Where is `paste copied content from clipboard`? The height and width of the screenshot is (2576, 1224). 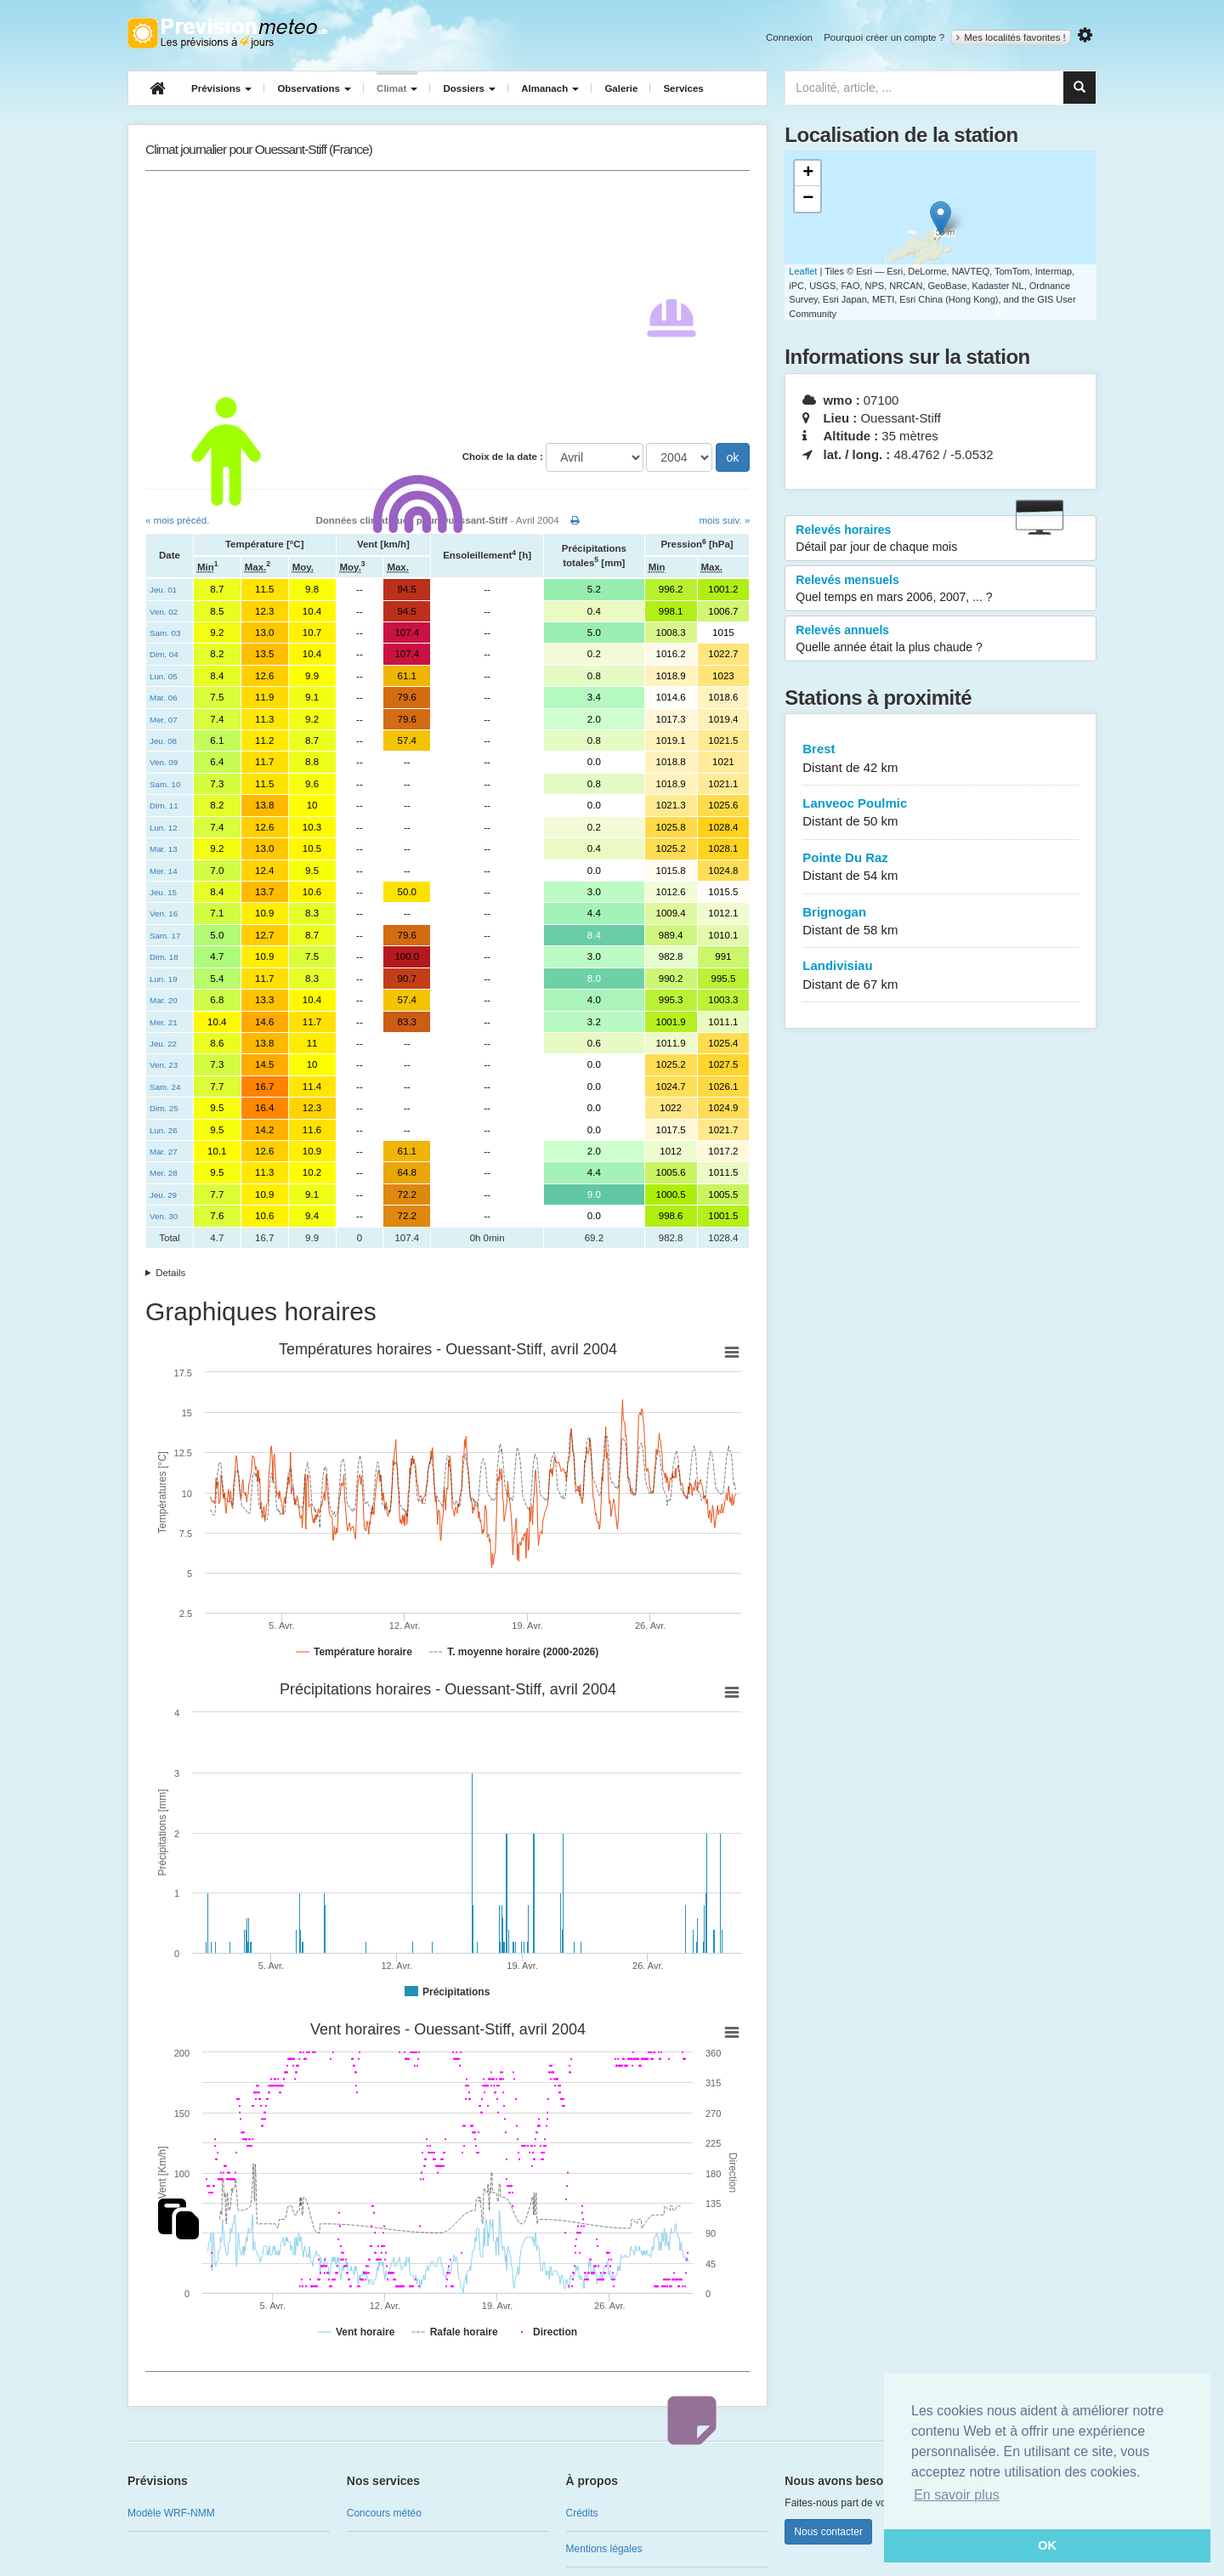
paste copied content from clipboard is located at coordinates (178, 2219).